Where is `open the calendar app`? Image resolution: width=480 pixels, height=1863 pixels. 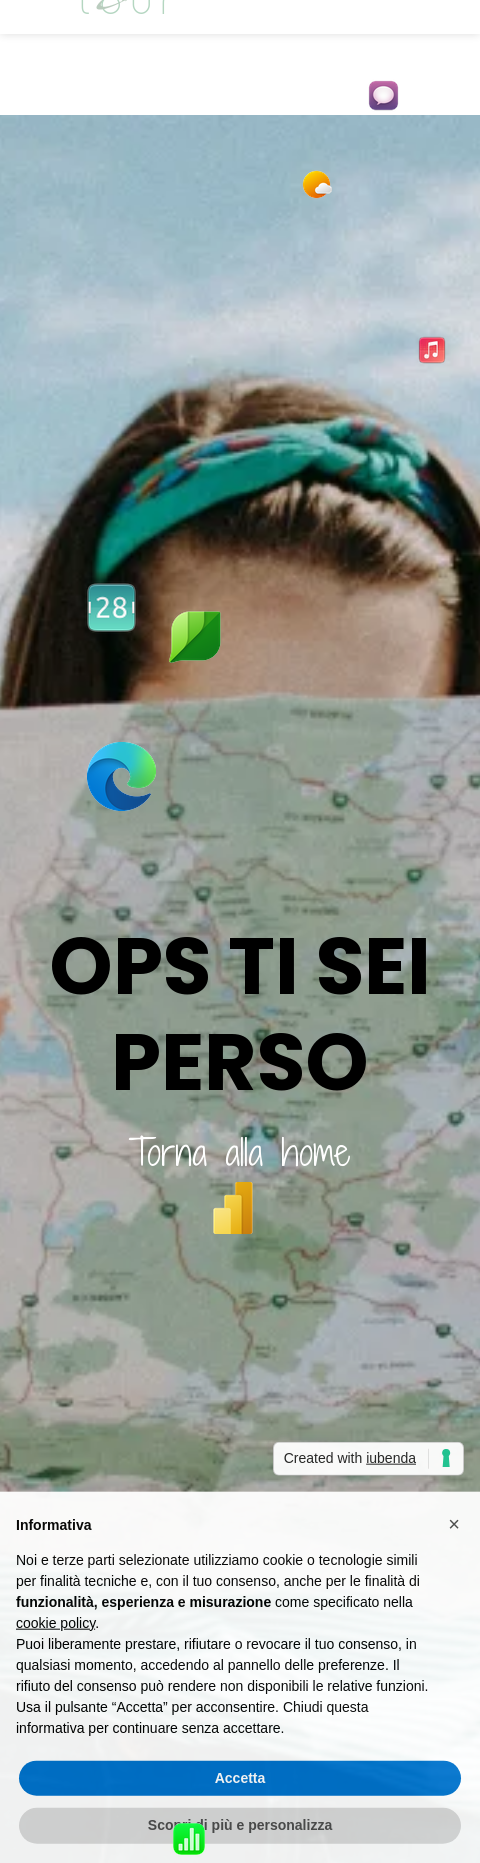
open the calendar app is located at coordinates (111, 607).